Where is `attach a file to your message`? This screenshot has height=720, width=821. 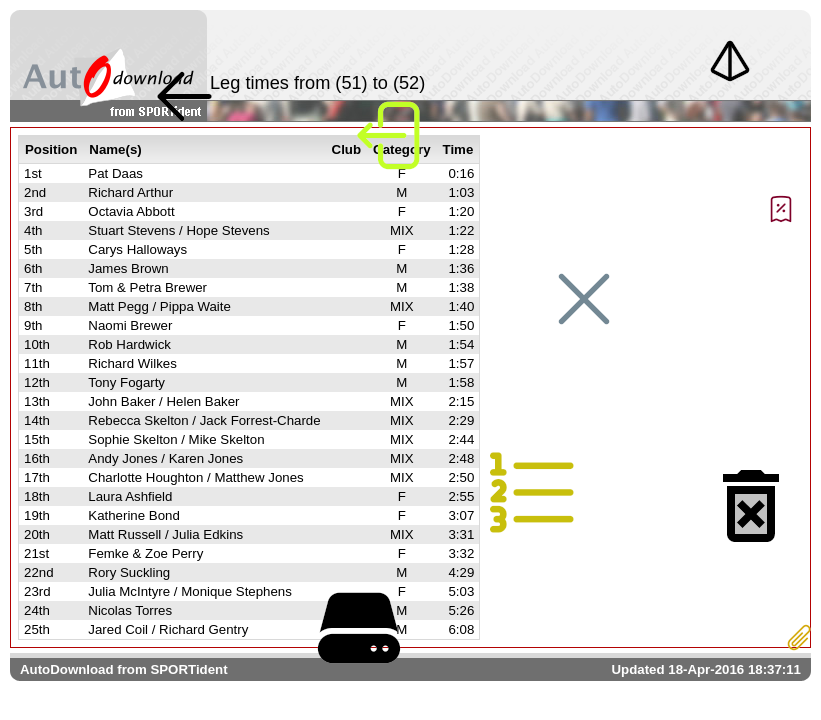 attach a file to your message is located at coordinates (799, 637).